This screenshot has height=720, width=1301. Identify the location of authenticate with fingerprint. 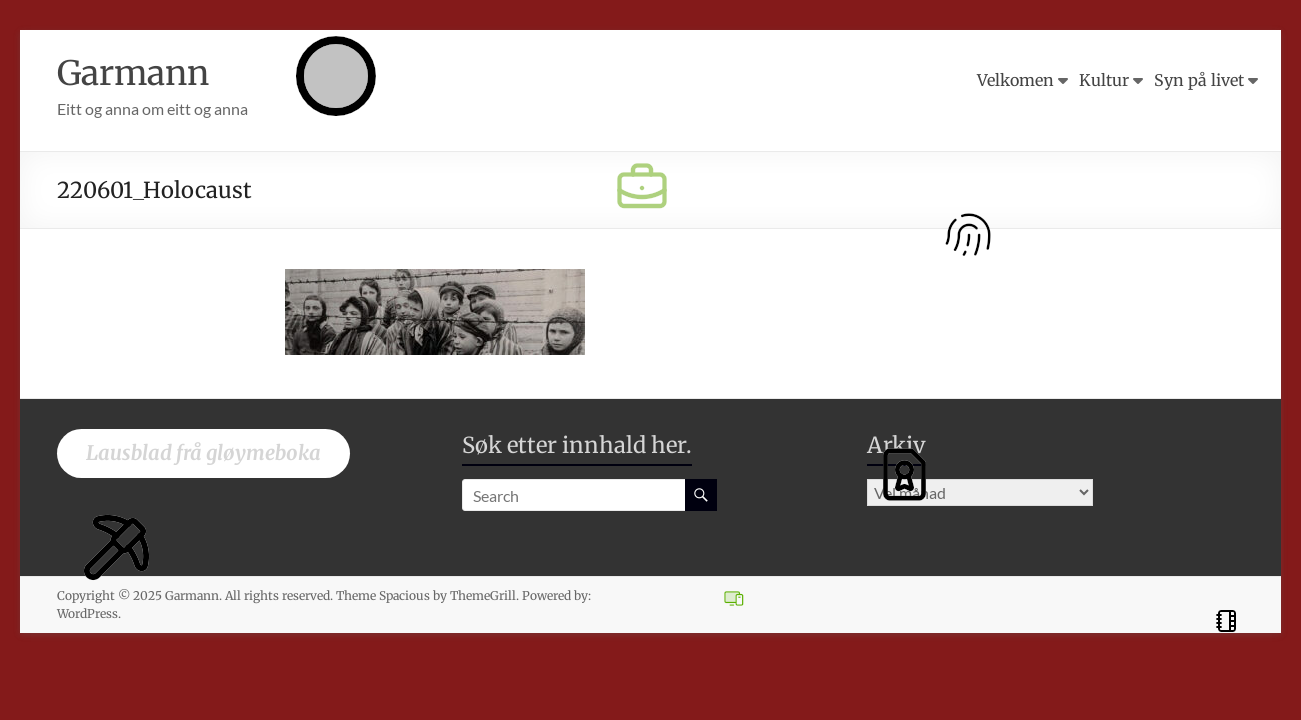
(969, 235).